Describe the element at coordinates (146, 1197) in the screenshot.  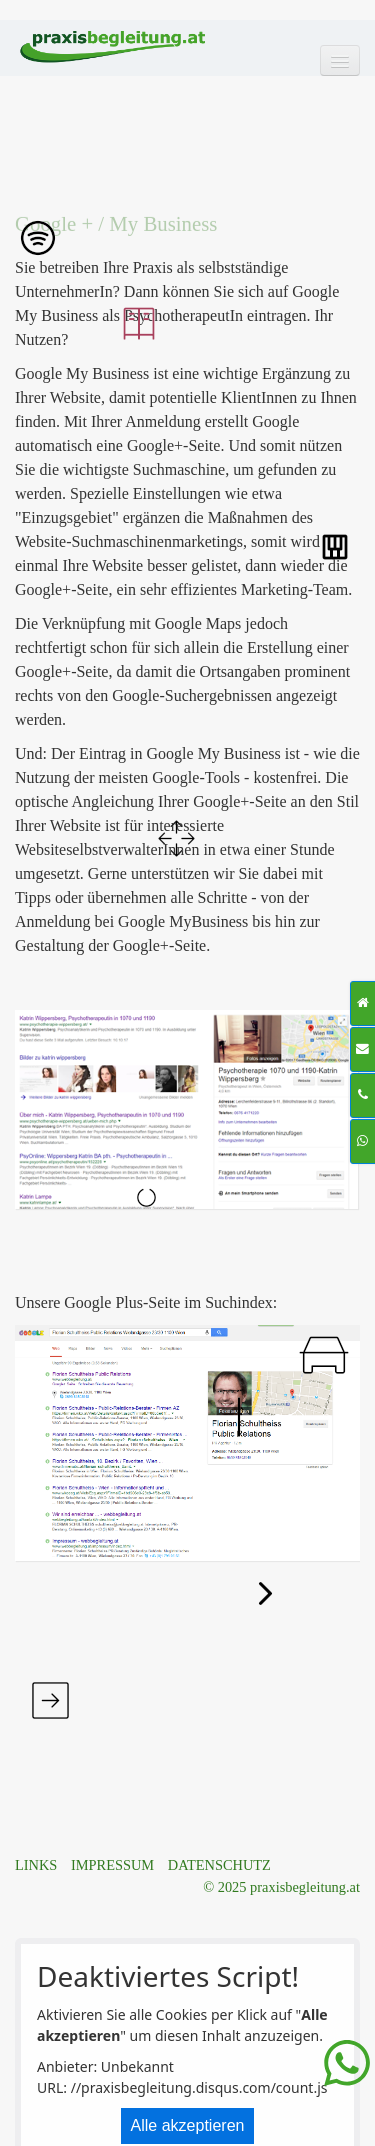
I see `loading or processing in progress` at that location.